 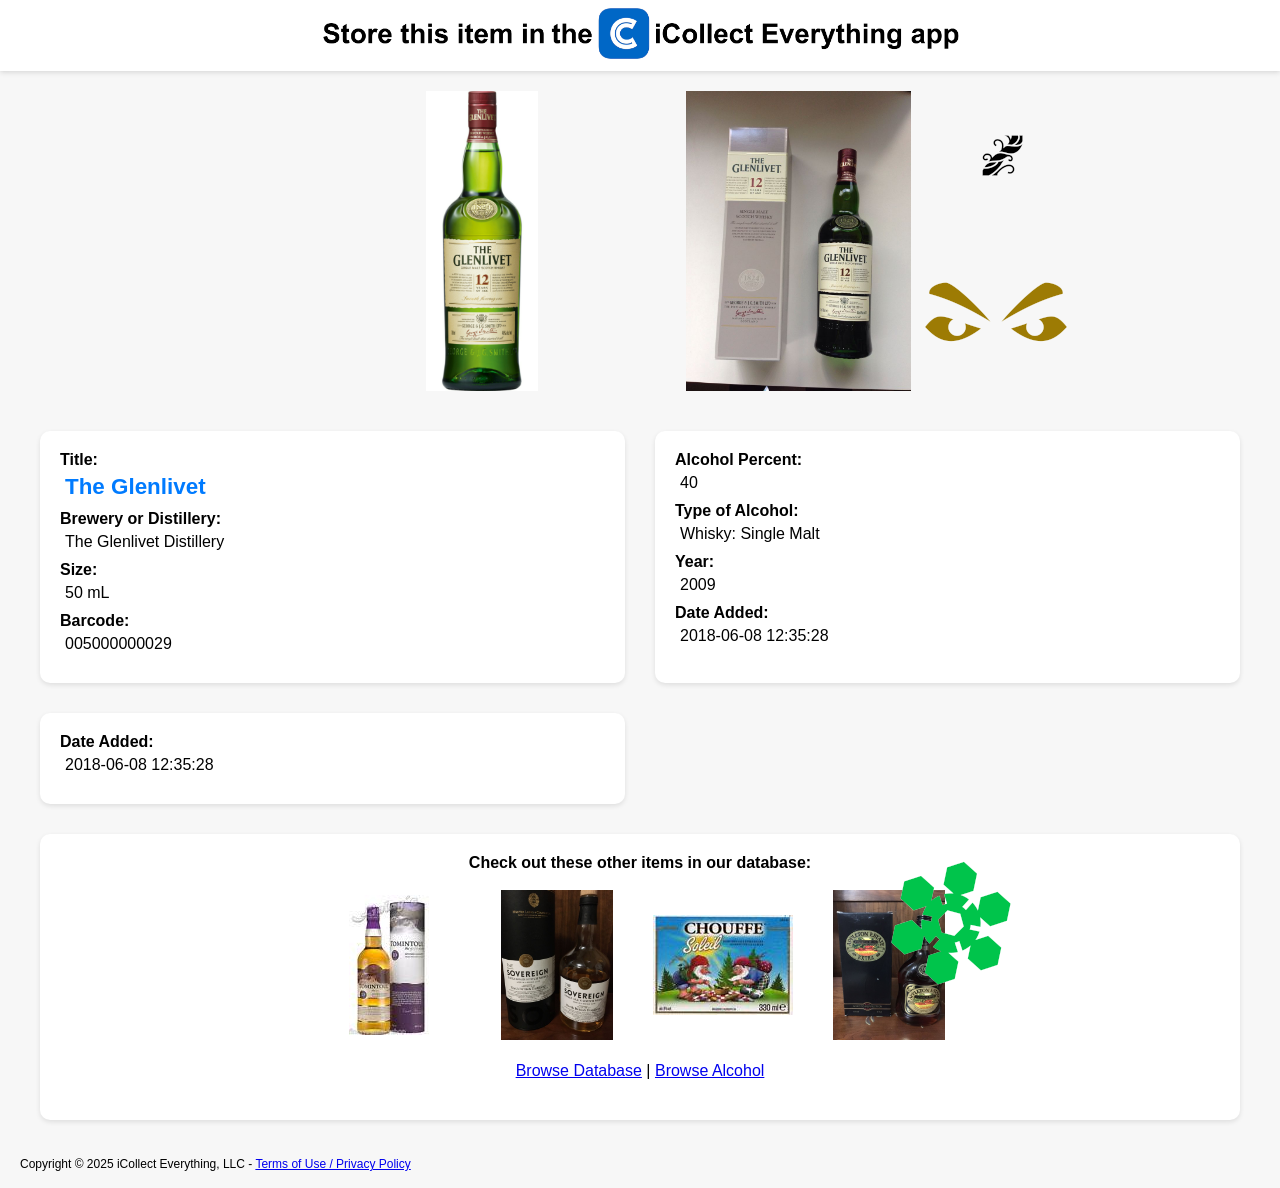 What do you see at coordinates (1002, 155) in the screenshot?
I see `decorative plant or nature-themed game element` at bounding box center [1002, 155].